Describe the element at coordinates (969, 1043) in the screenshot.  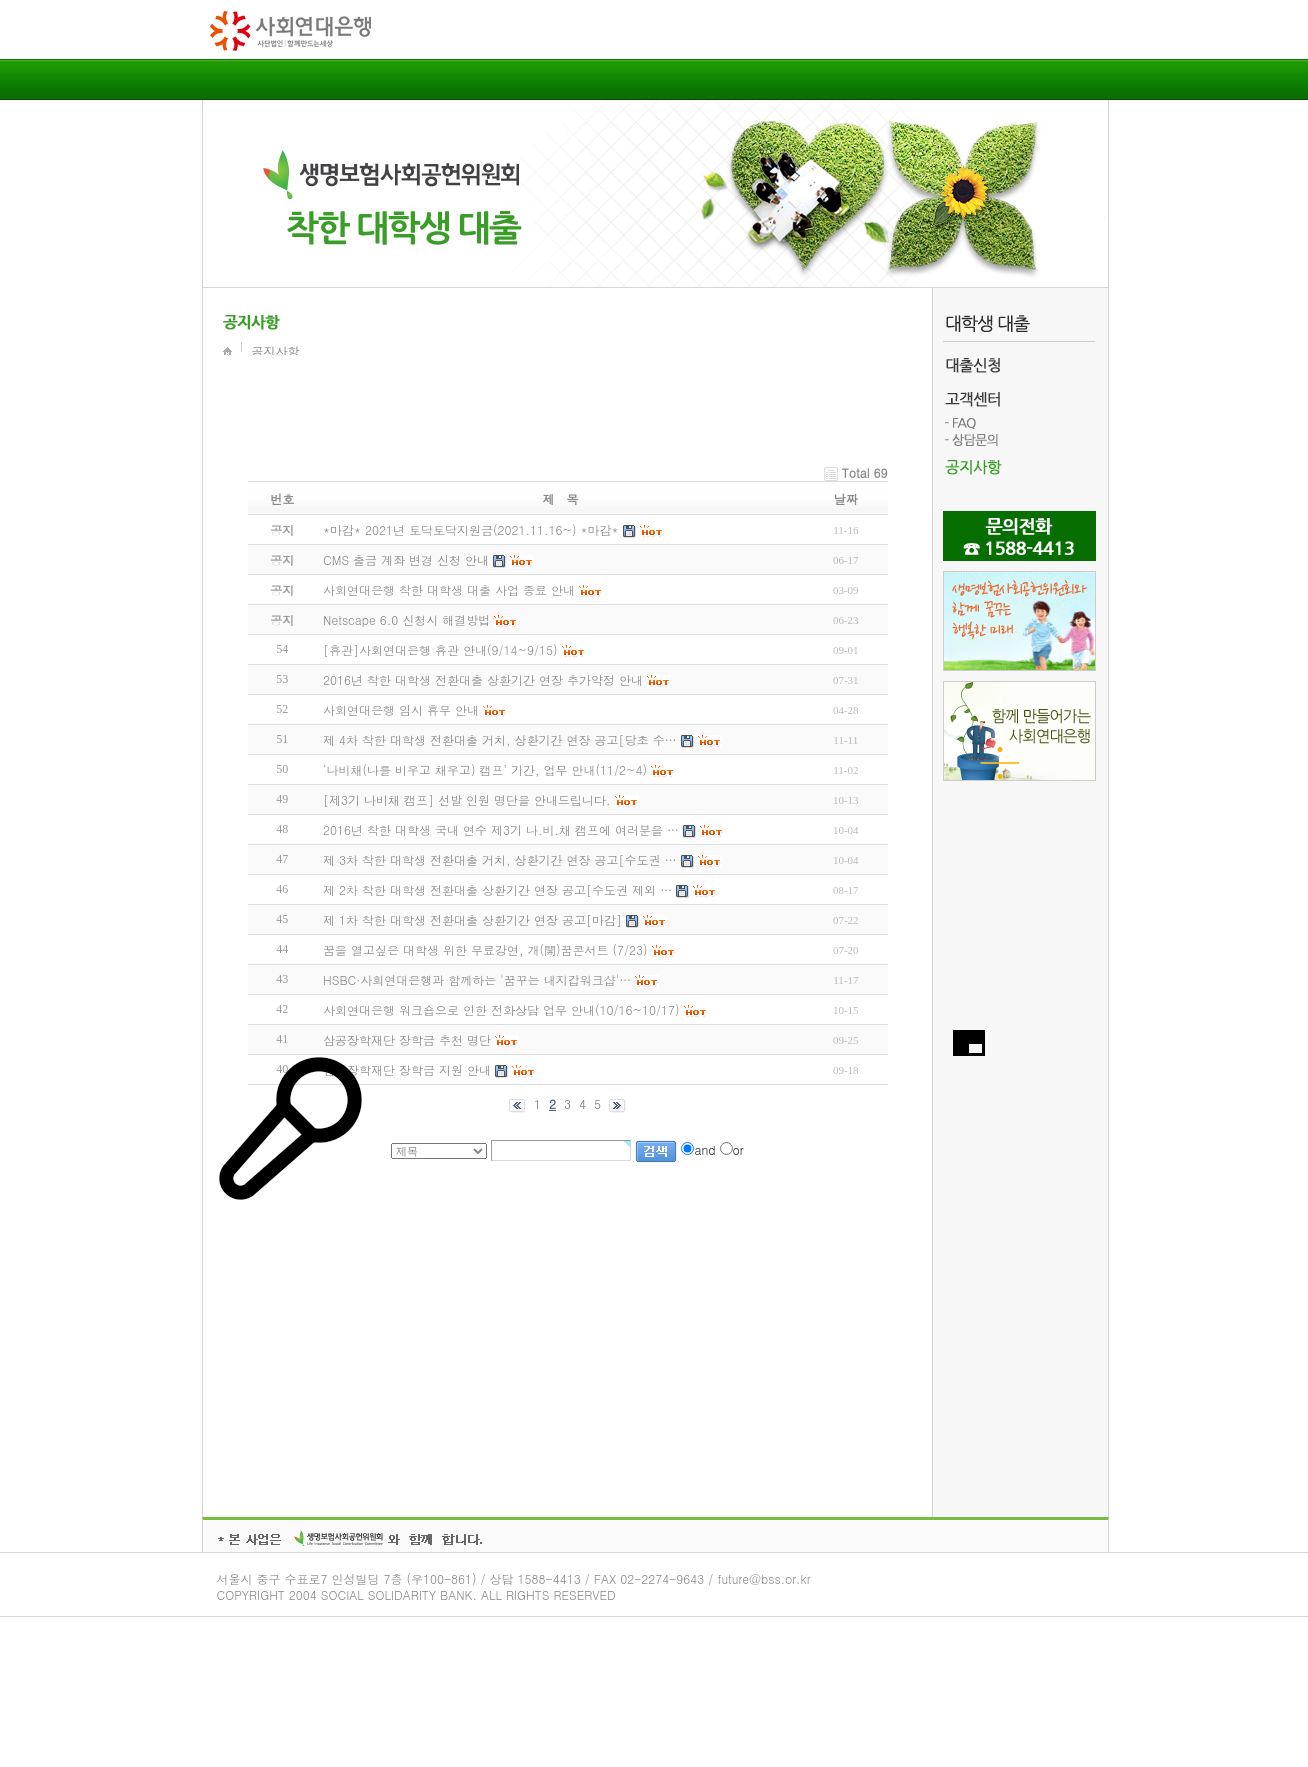
I see `add a branding watermark to video content` at that location.